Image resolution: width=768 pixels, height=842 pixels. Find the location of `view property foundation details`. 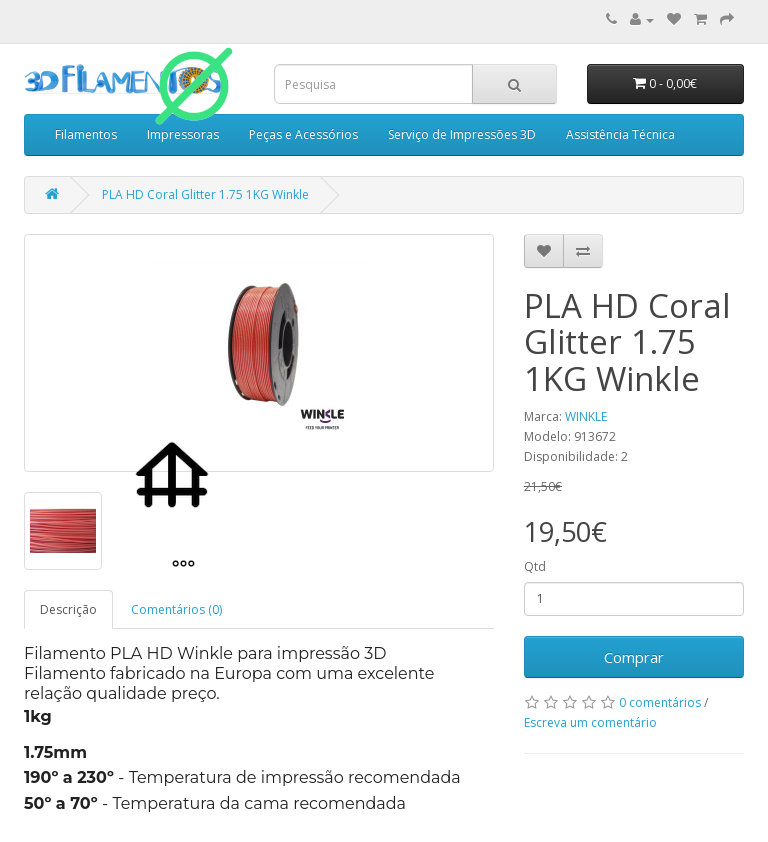

view property foundation details is located at coordinates (172, 476).